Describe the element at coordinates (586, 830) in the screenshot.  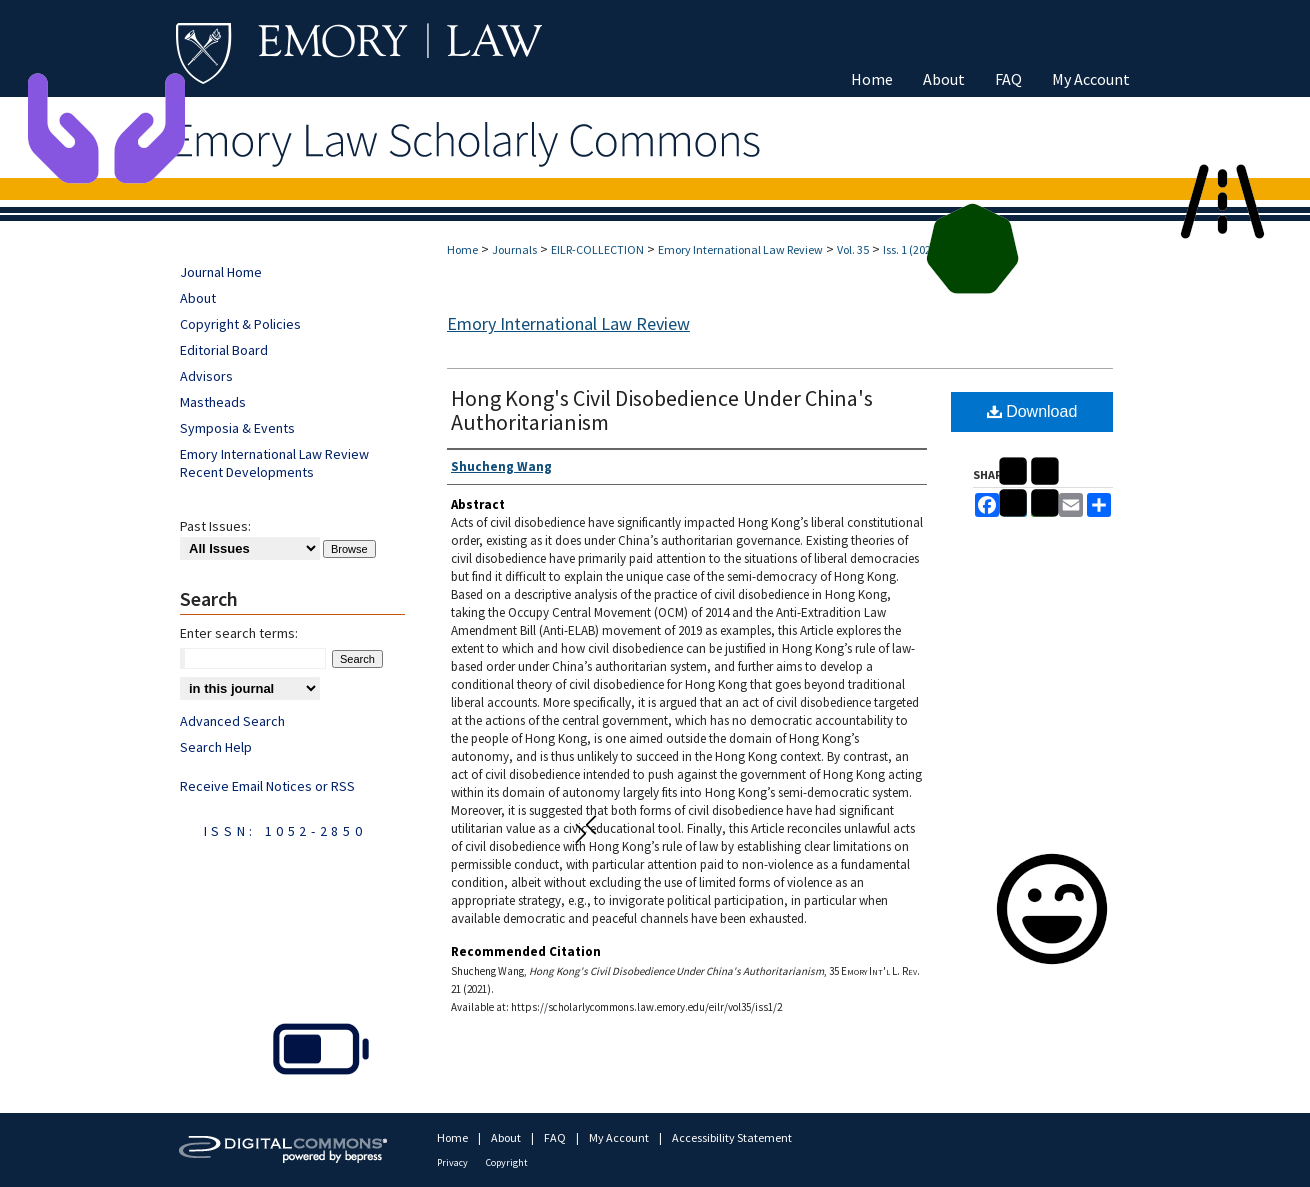
I see `connect to a remote server or machine` at that location.